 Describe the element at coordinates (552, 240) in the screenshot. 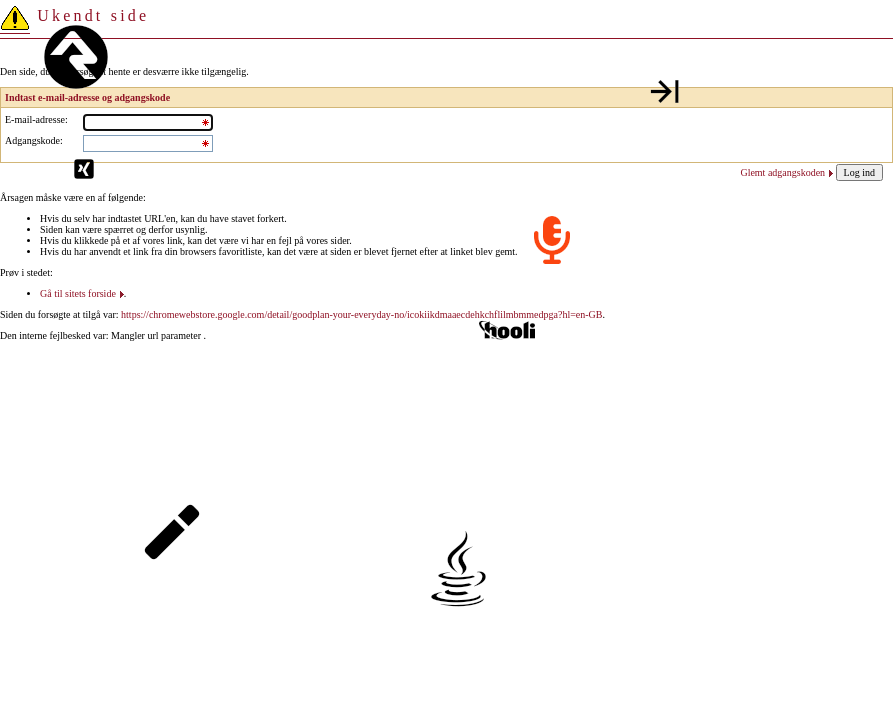

I see `tap to record audio or voice message` at that location.